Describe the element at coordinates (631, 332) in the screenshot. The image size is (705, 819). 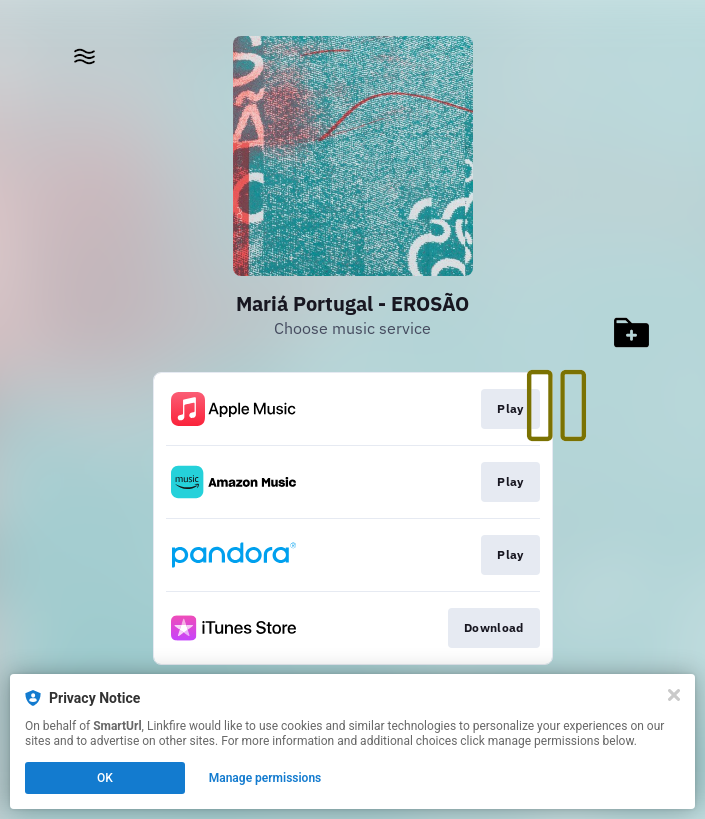
I see `create a new folder` at that location.